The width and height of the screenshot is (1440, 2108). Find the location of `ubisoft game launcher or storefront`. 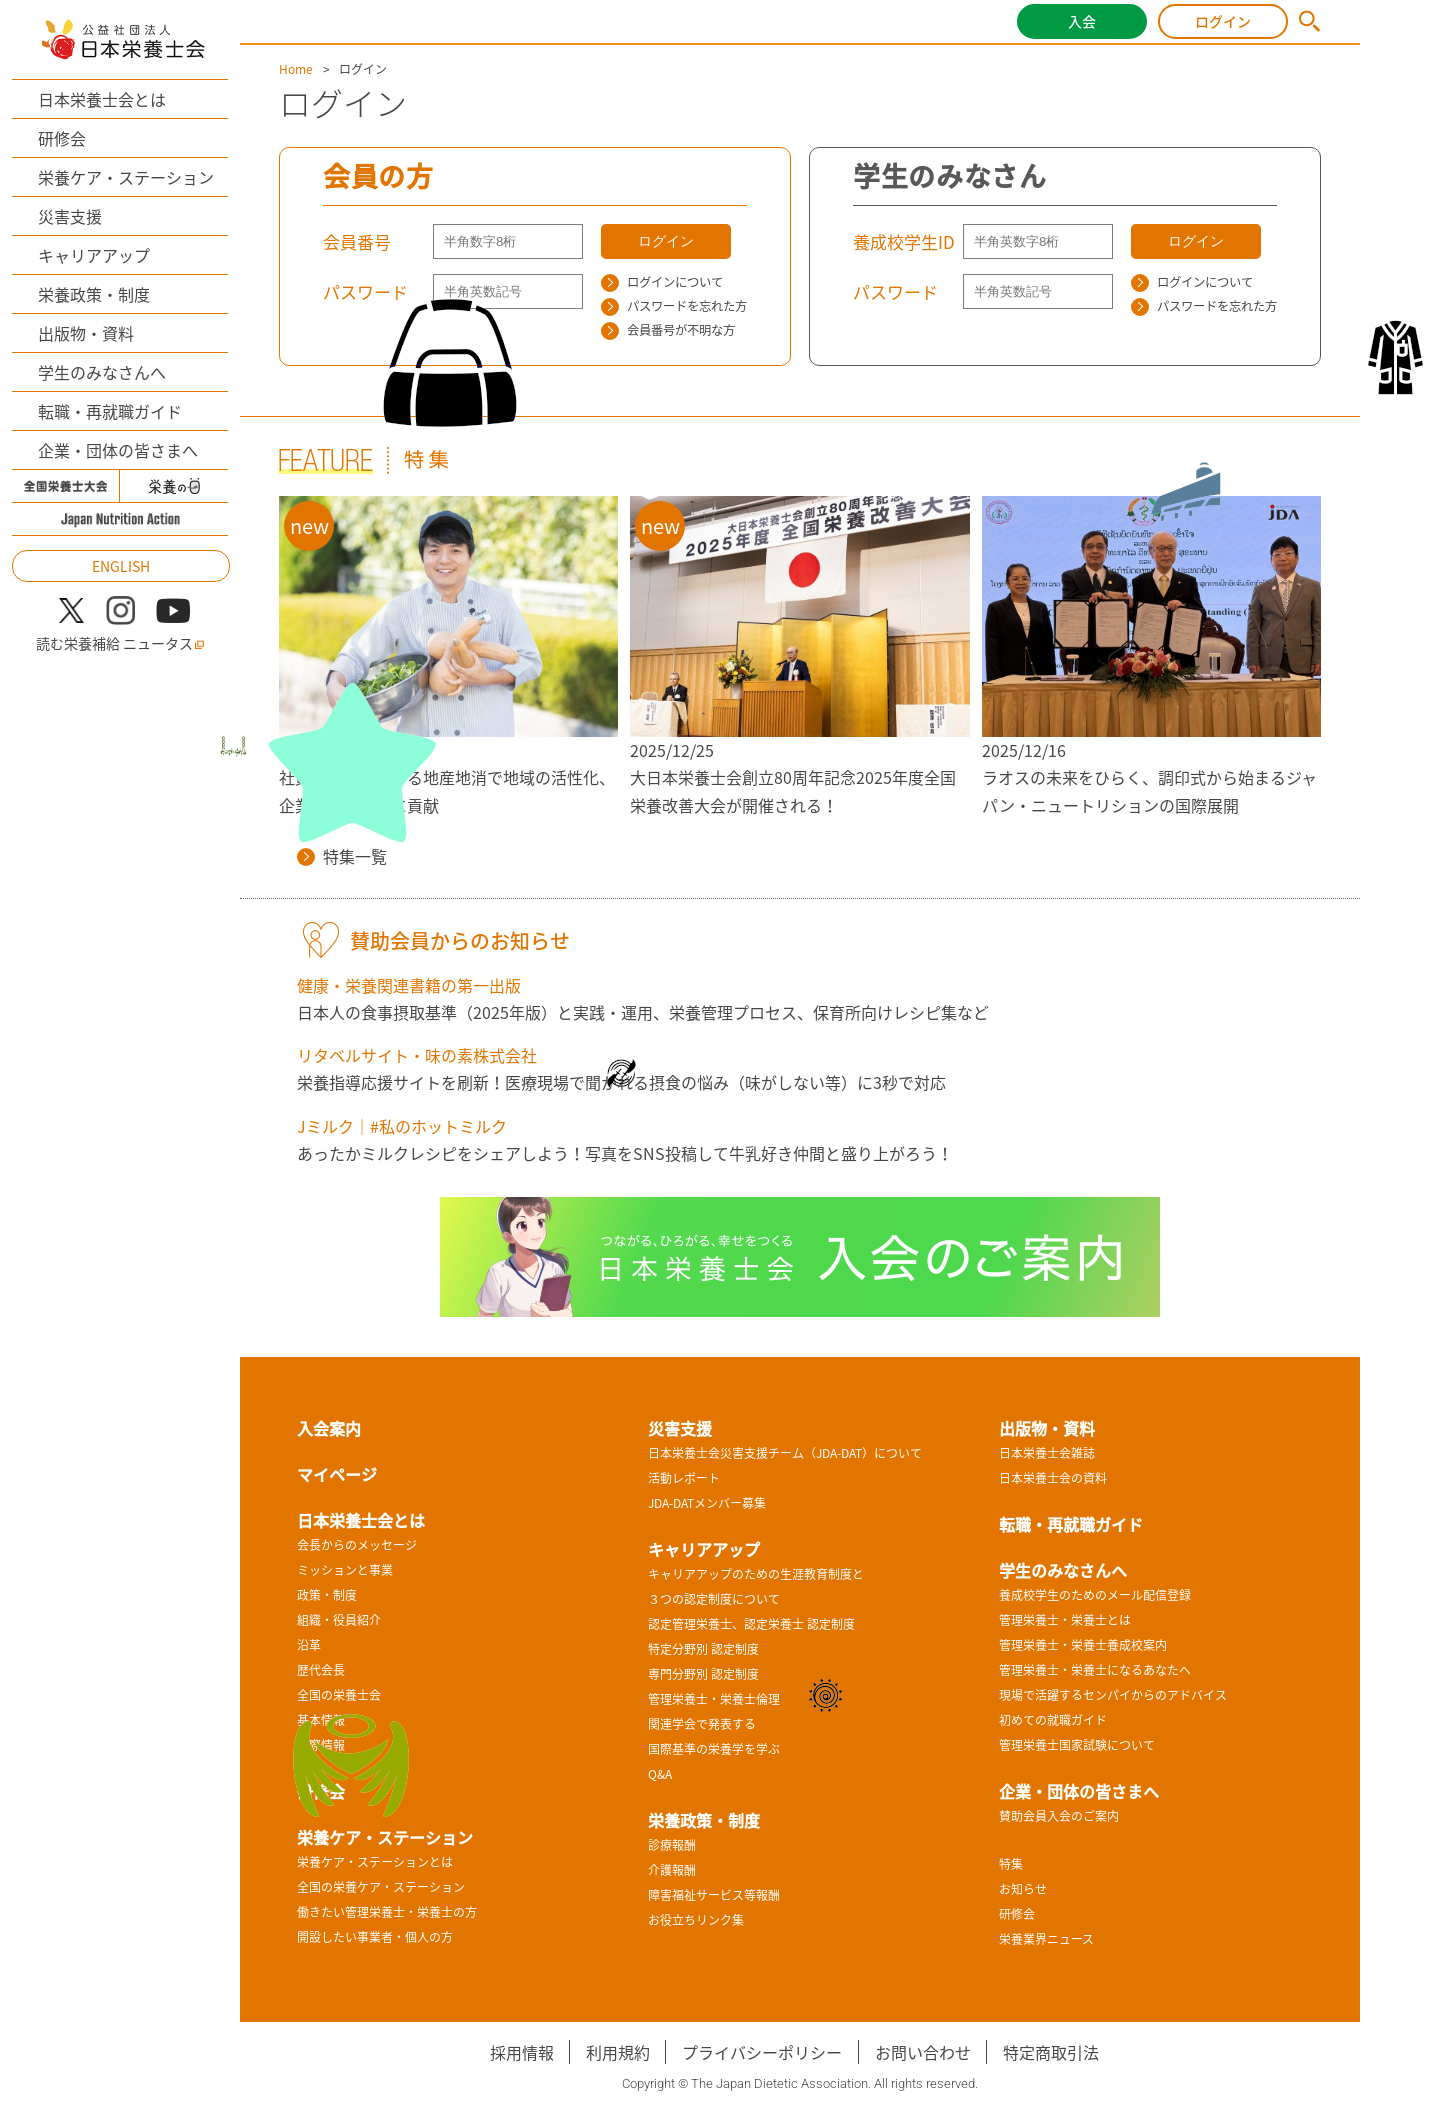

ubisoft game launcher or storefront is located at coordinates (825, 1695).